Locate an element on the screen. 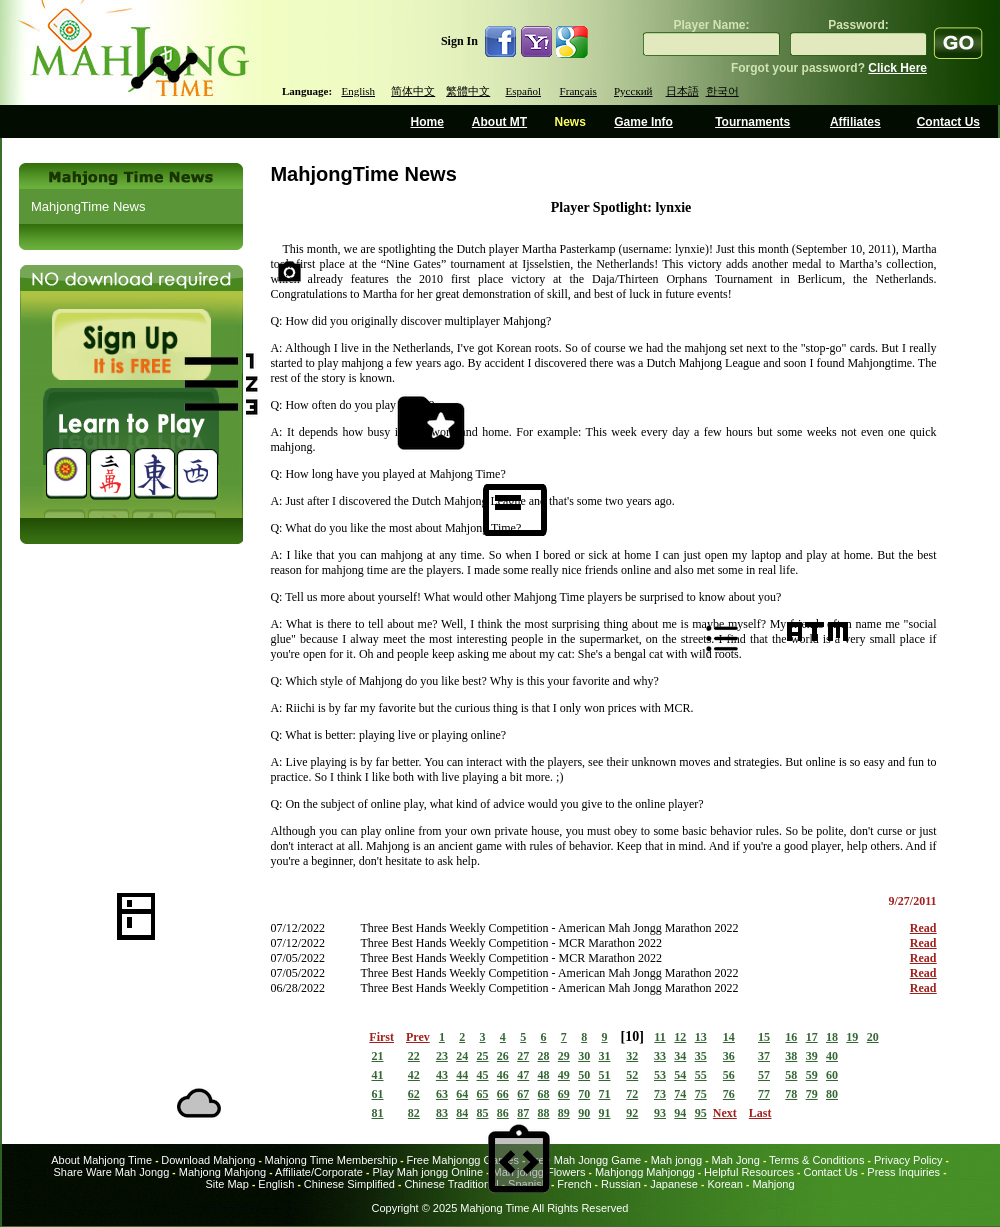 The width and height of the screenshot is (1000, 1227). view items as a bulleted list is located at coordinates (722, 638).